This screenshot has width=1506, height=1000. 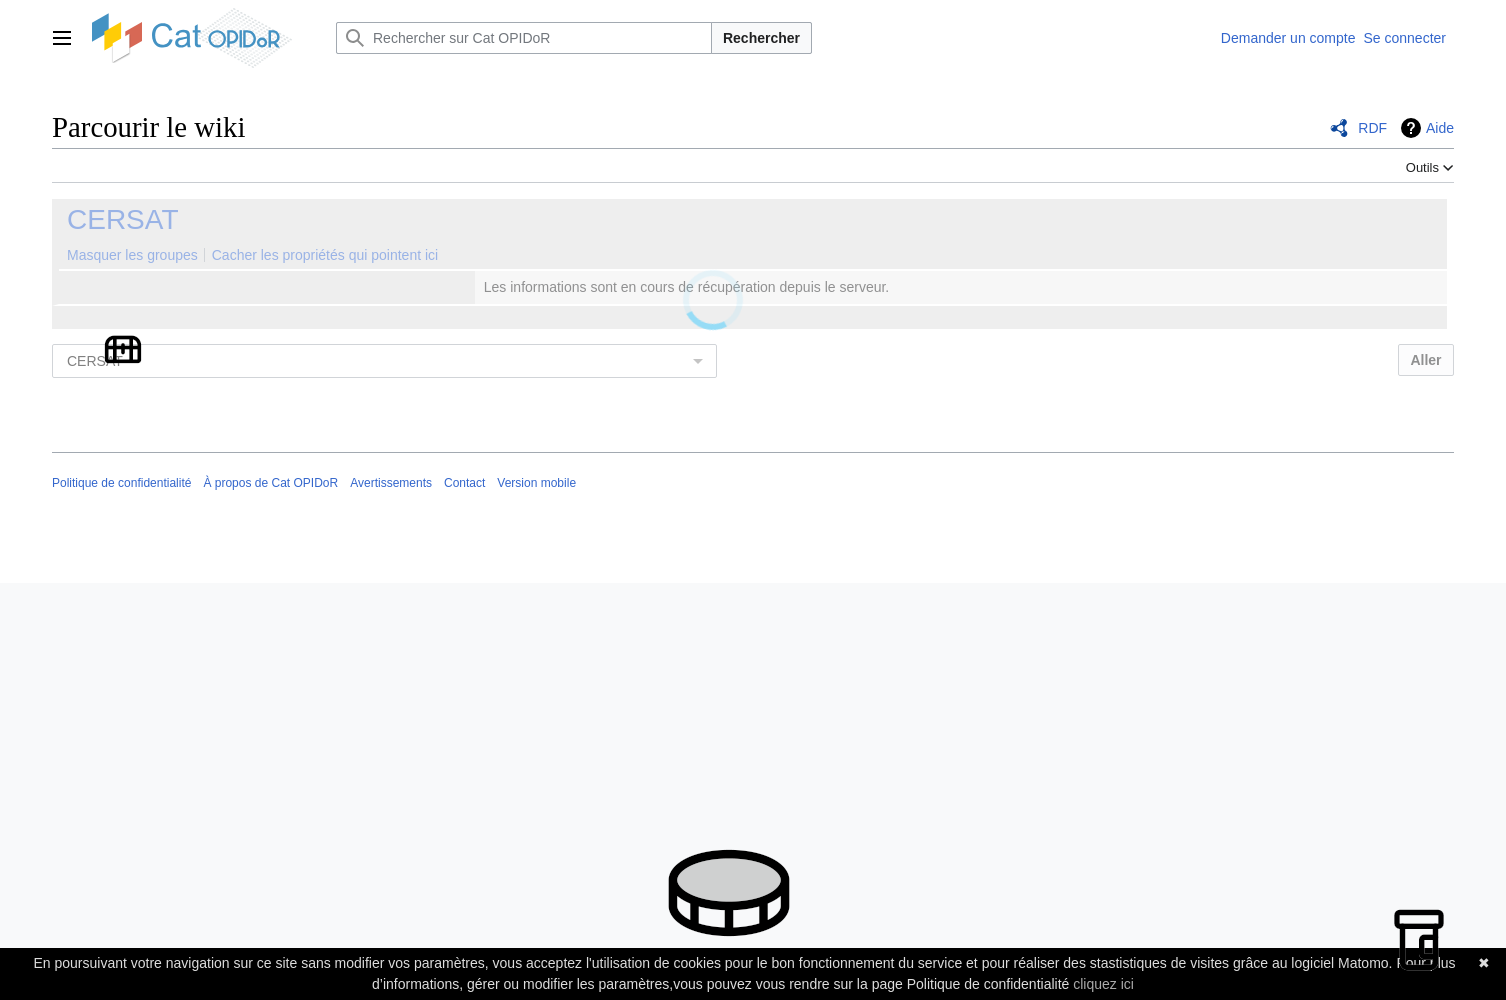 What do you see at coordinates (729, 893) in the screenshot?
I see `view your coin balance or currency` at bounding box center [729, 893].